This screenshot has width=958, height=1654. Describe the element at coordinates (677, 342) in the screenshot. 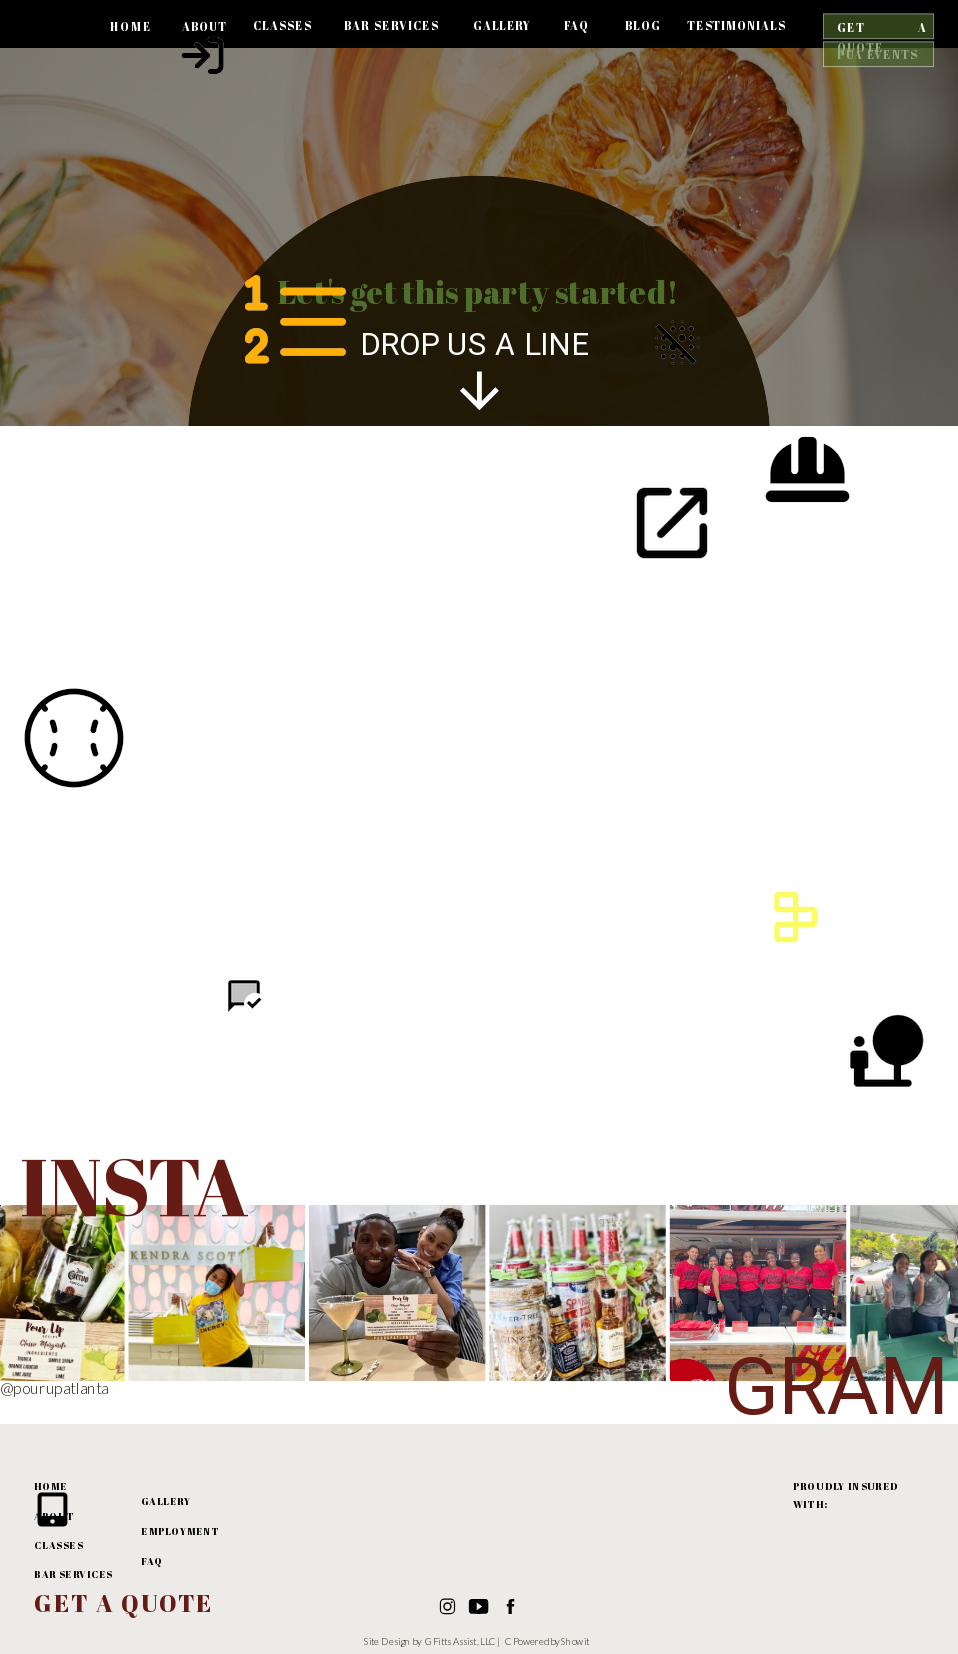

I see `disable blur effect` at that location.